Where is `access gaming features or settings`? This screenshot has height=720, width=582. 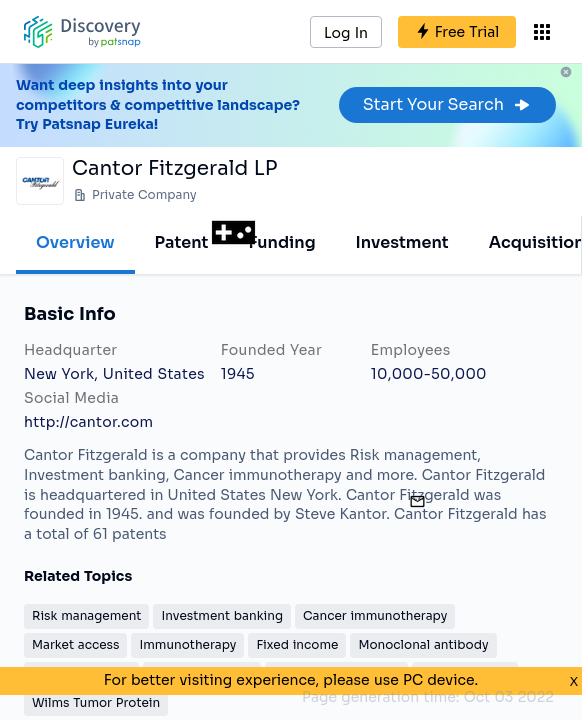 access gaming features or settings is located at coordinates (233, 232).